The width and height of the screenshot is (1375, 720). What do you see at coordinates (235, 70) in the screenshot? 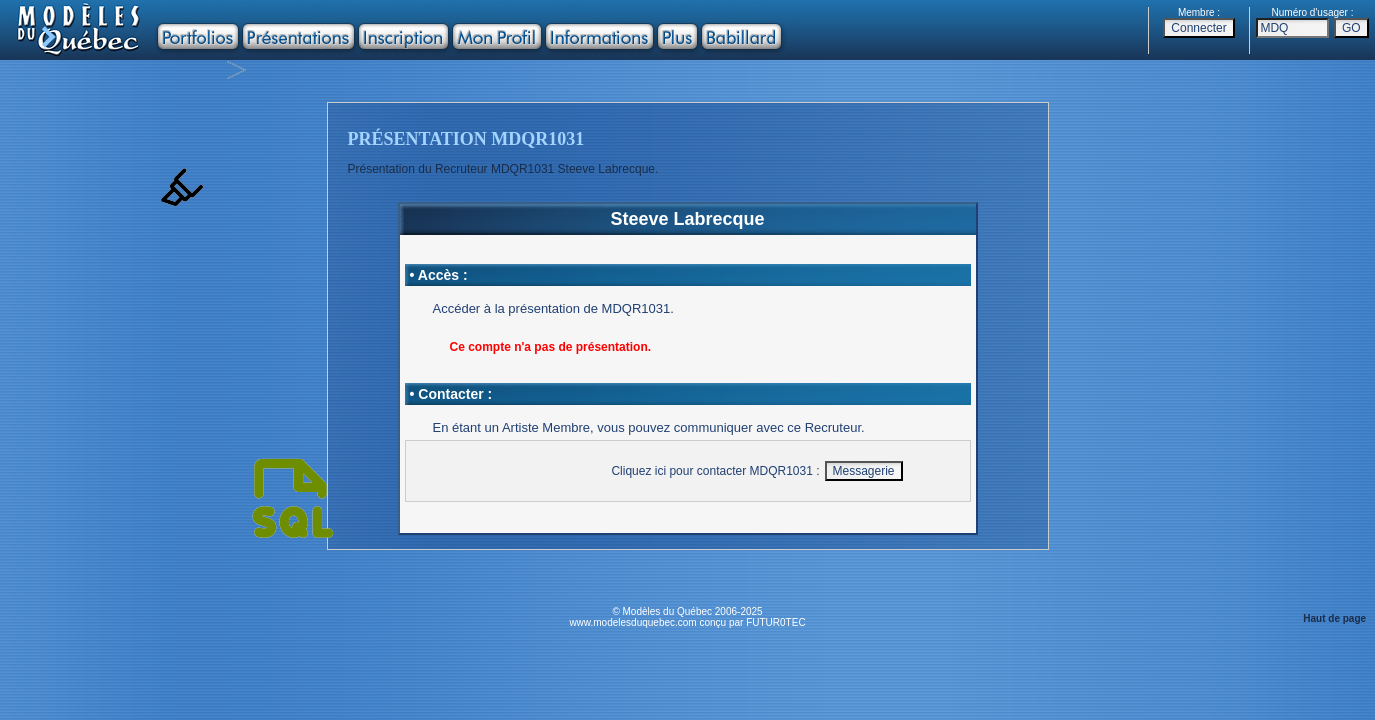
I see `navigate to the next item` at bounding box center [235, 70].